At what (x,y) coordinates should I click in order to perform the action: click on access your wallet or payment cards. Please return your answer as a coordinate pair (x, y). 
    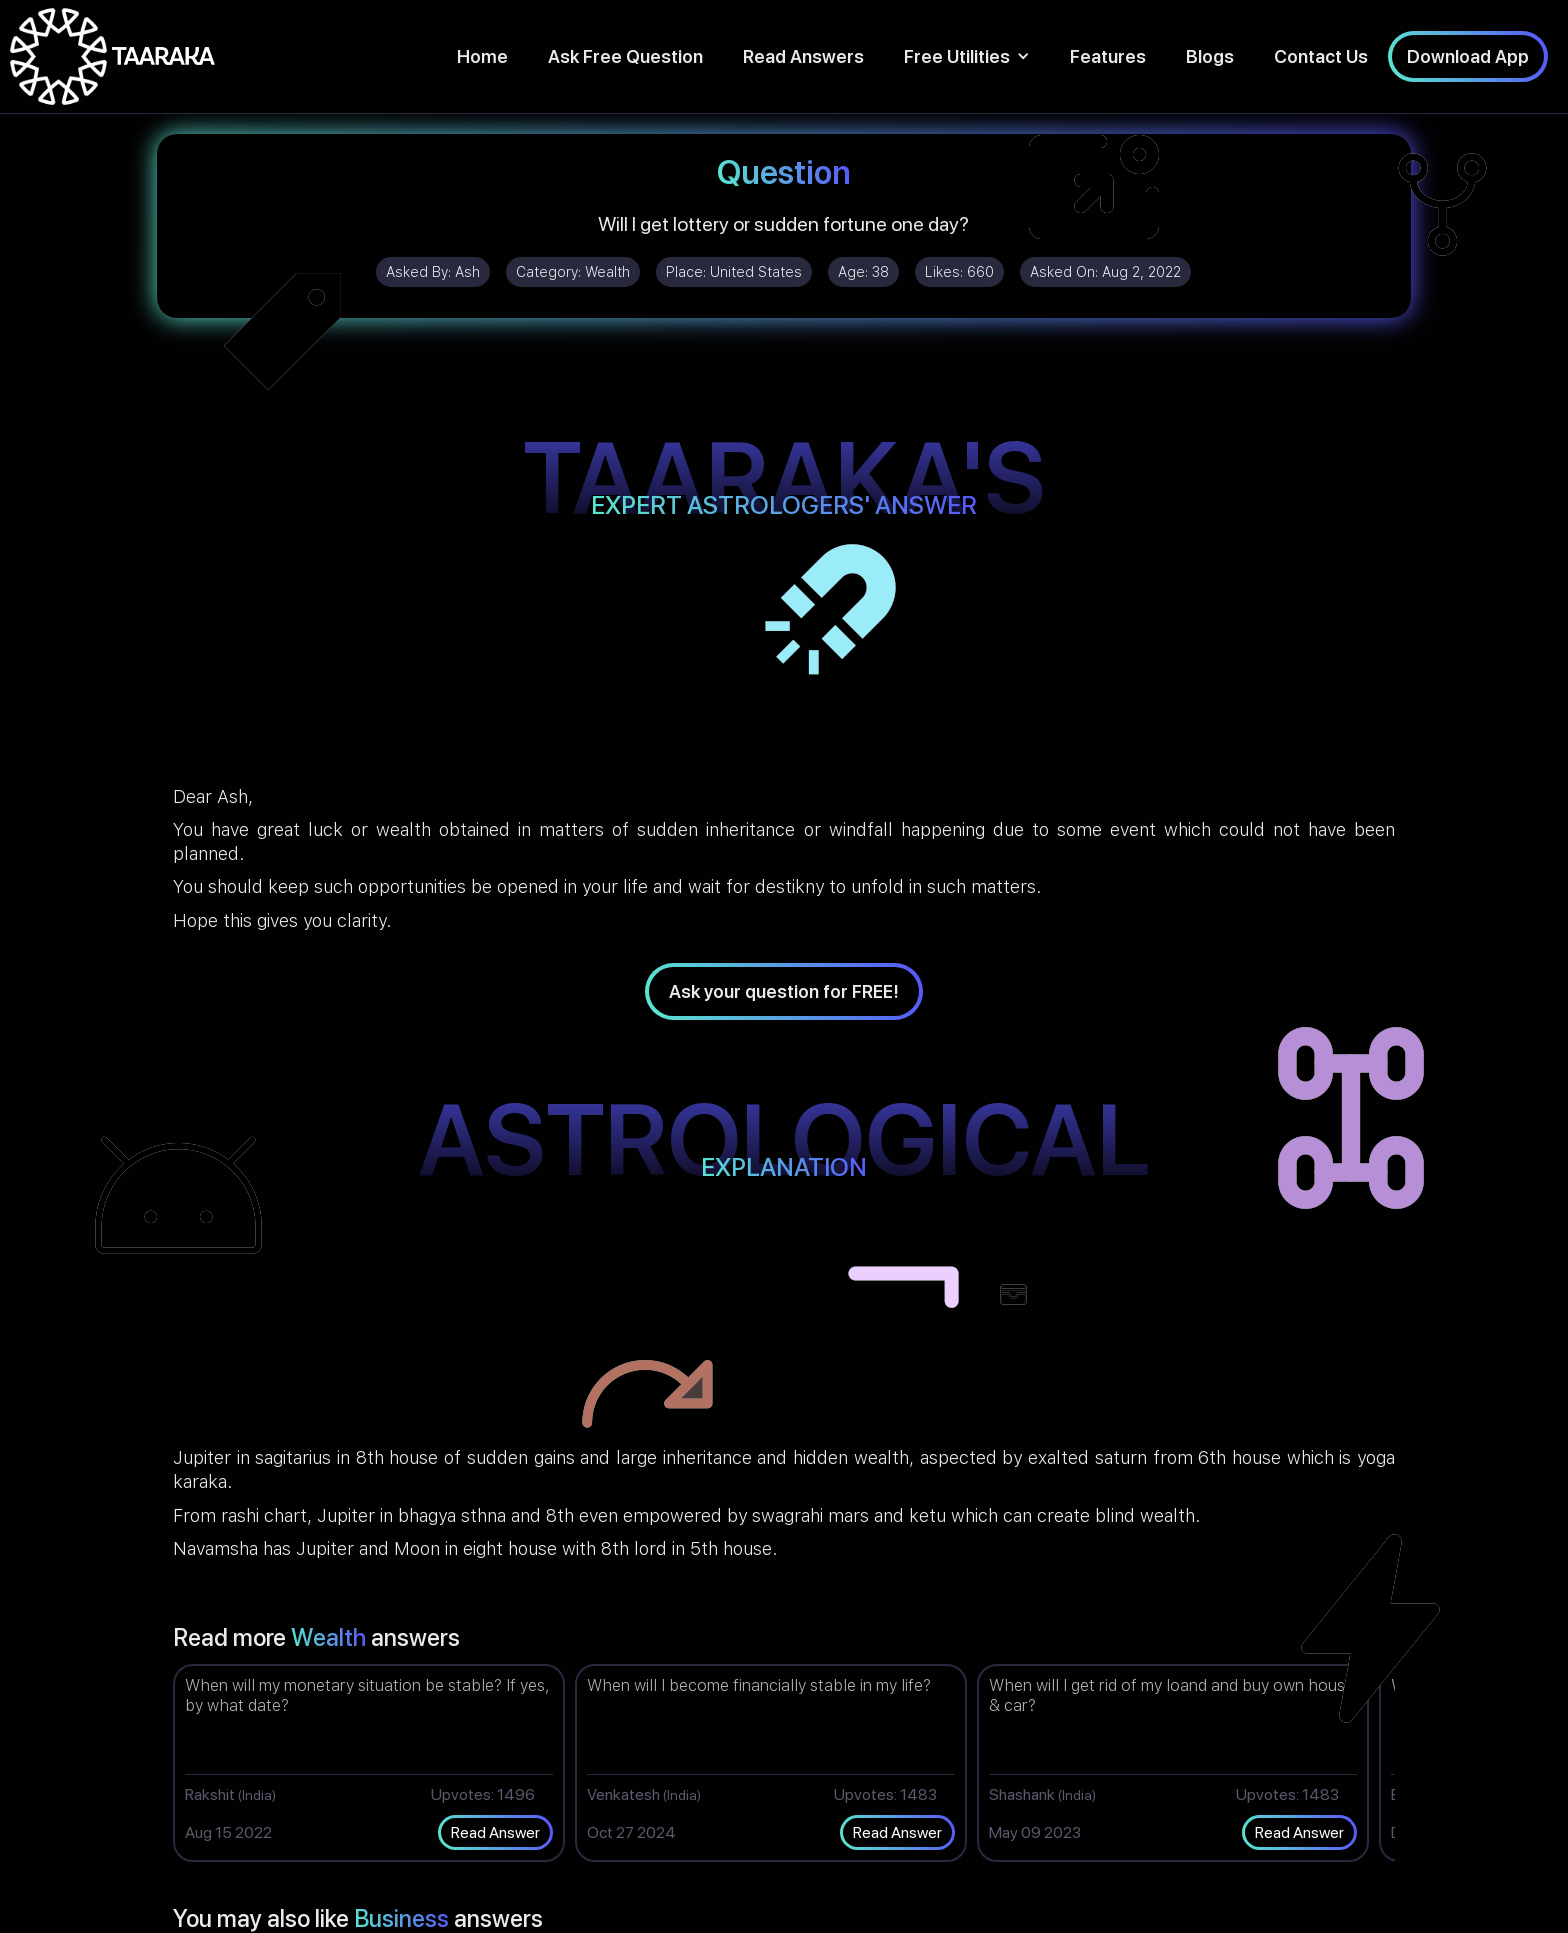
    Looking at the image, I should click on (1013, 1294).